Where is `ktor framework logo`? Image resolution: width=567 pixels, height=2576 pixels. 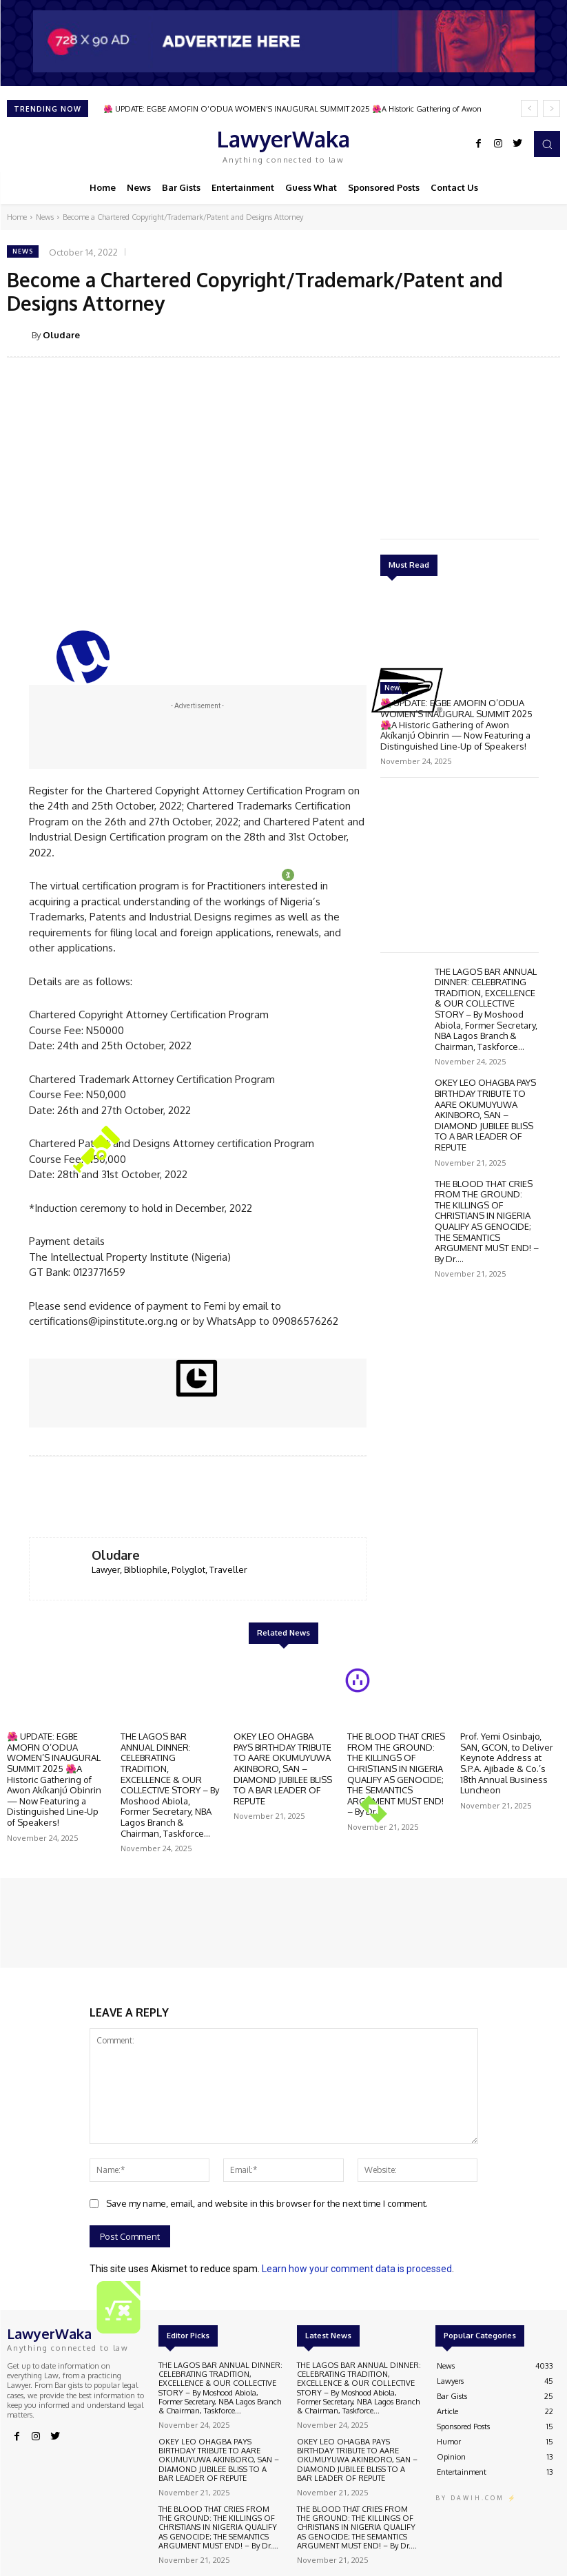
ktor framework logo is located at coordinates (373, 1809).